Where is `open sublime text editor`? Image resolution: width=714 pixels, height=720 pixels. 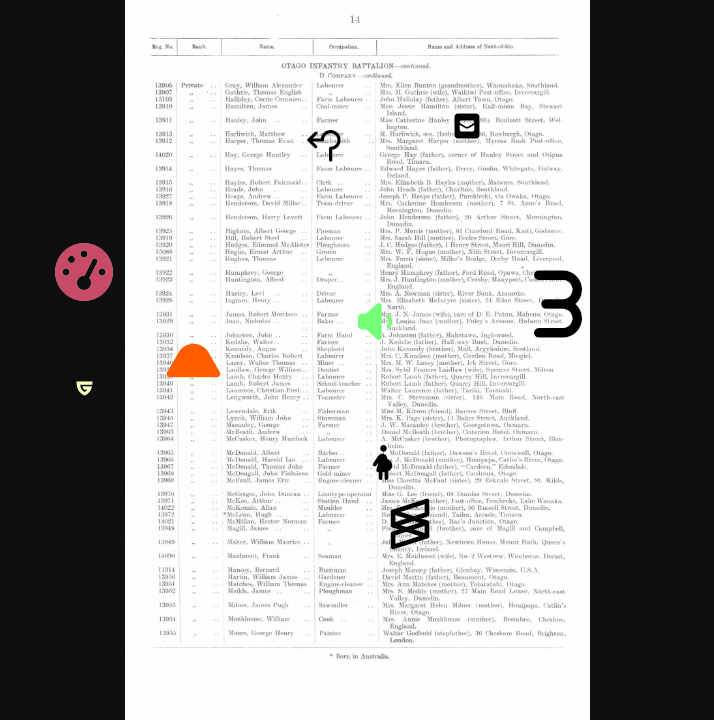 open sublime text editor is located at coordinates (410, 524).